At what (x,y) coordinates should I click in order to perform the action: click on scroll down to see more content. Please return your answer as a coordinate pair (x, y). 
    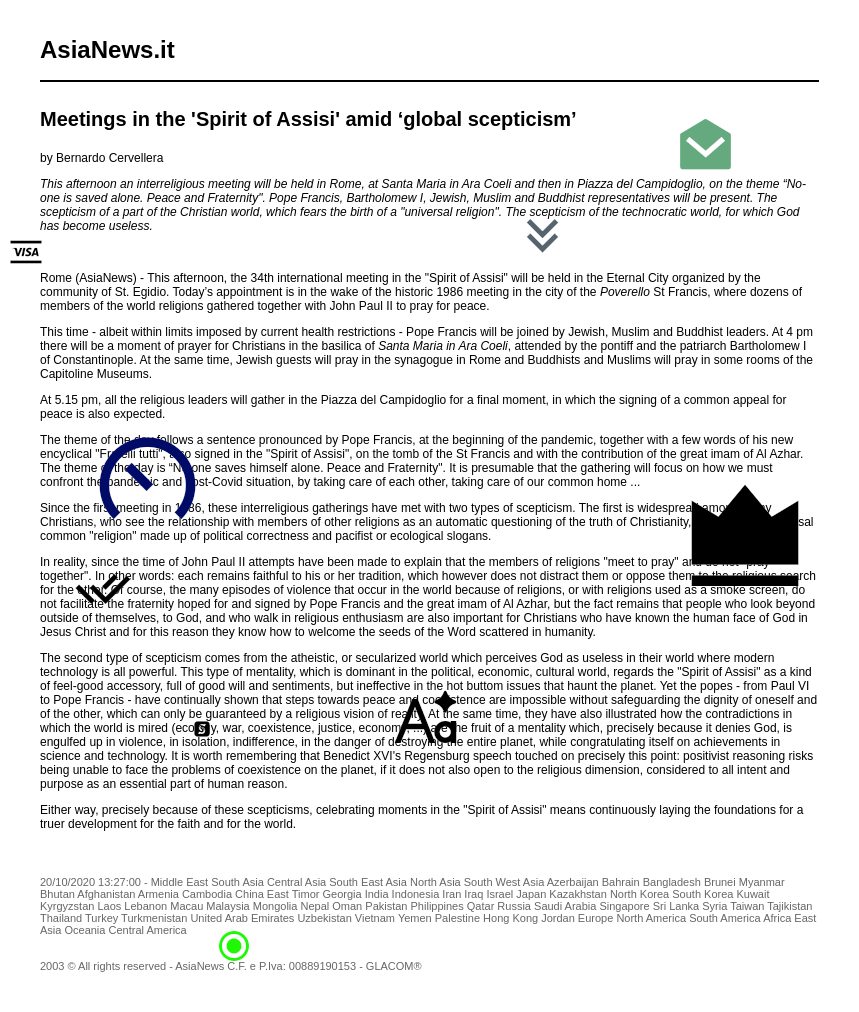
    Looking at the image, I should click on (542, 234).